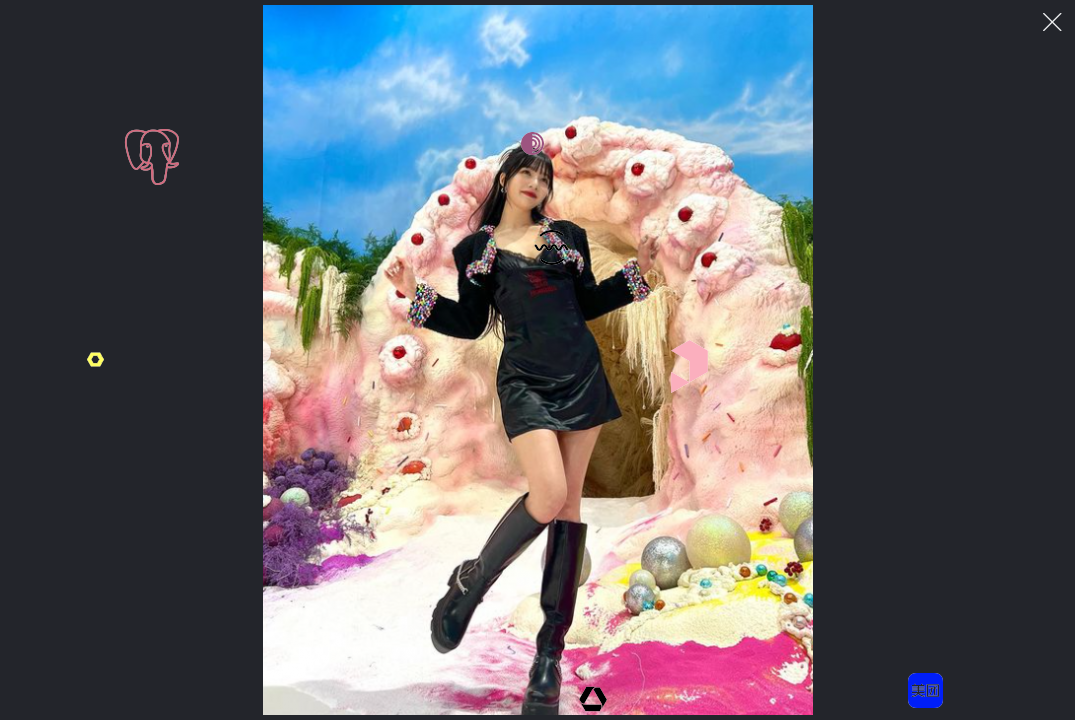 The height and width of the screenshot is (720, 1075). I want to click on webcomponents.org logo, so click(95, 359).